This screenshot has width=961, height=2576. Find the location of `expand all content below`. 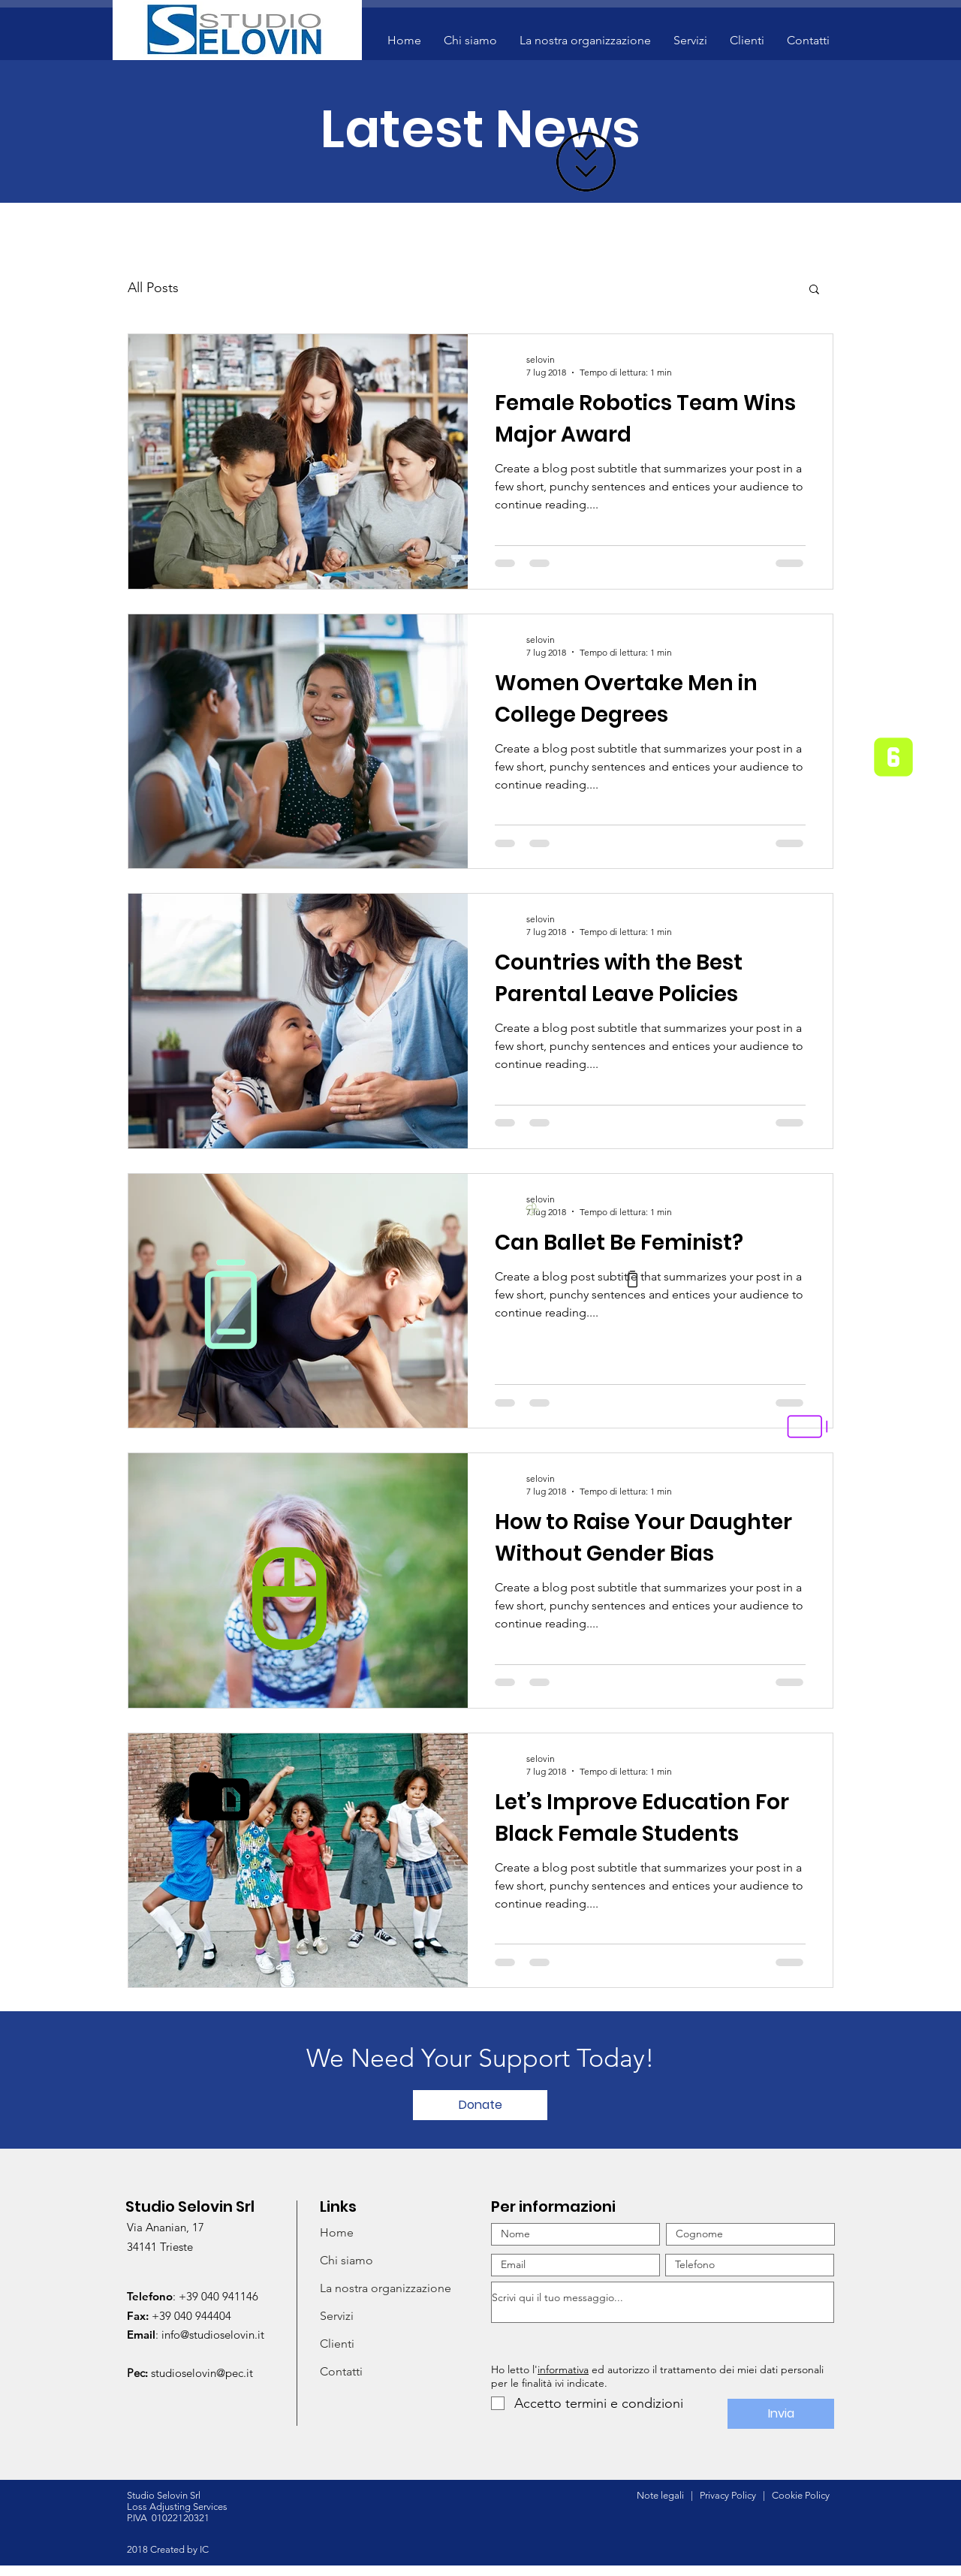

expand all content below is located at coordinates (586, 161).